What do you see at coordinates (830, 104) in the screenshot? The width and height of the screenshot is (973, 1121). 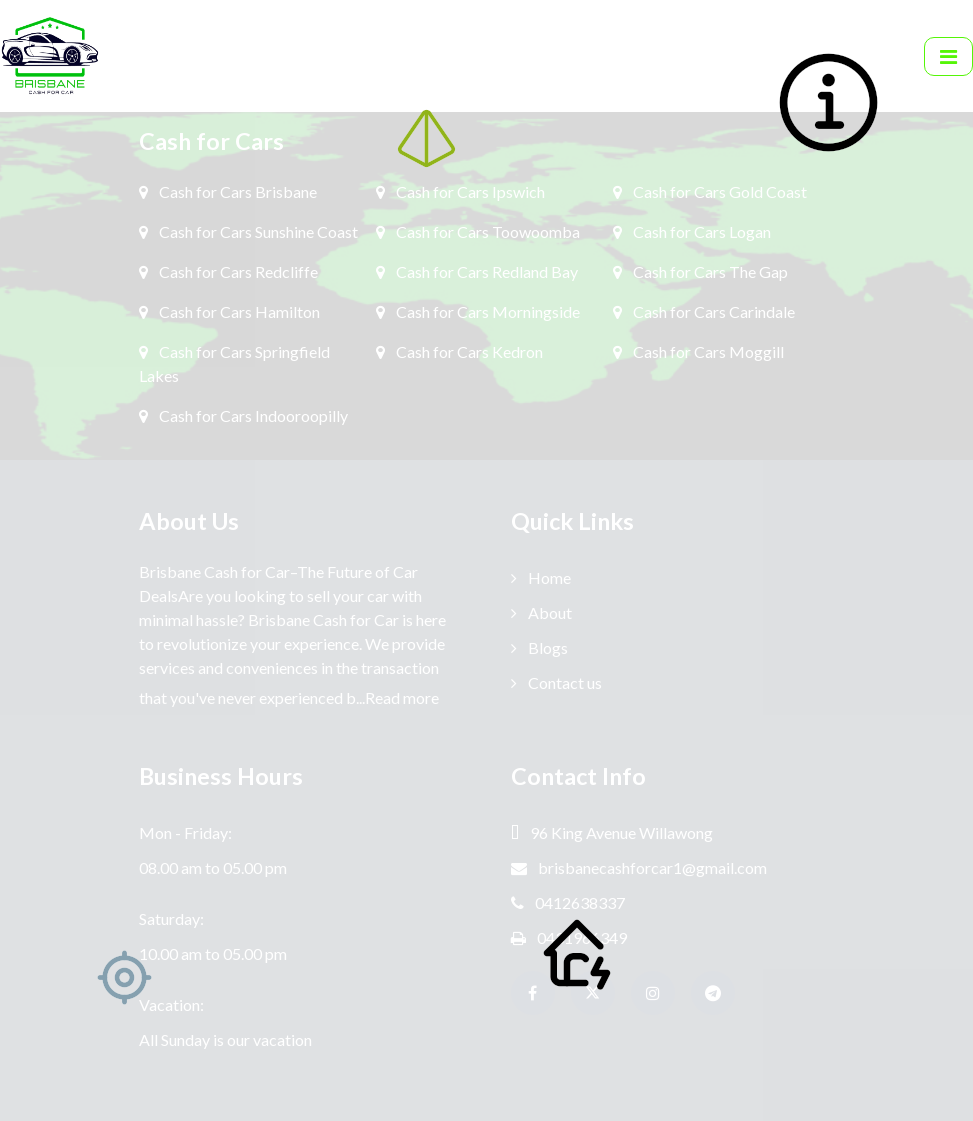 I see `view more information or details` at bounding box center [830, 104].